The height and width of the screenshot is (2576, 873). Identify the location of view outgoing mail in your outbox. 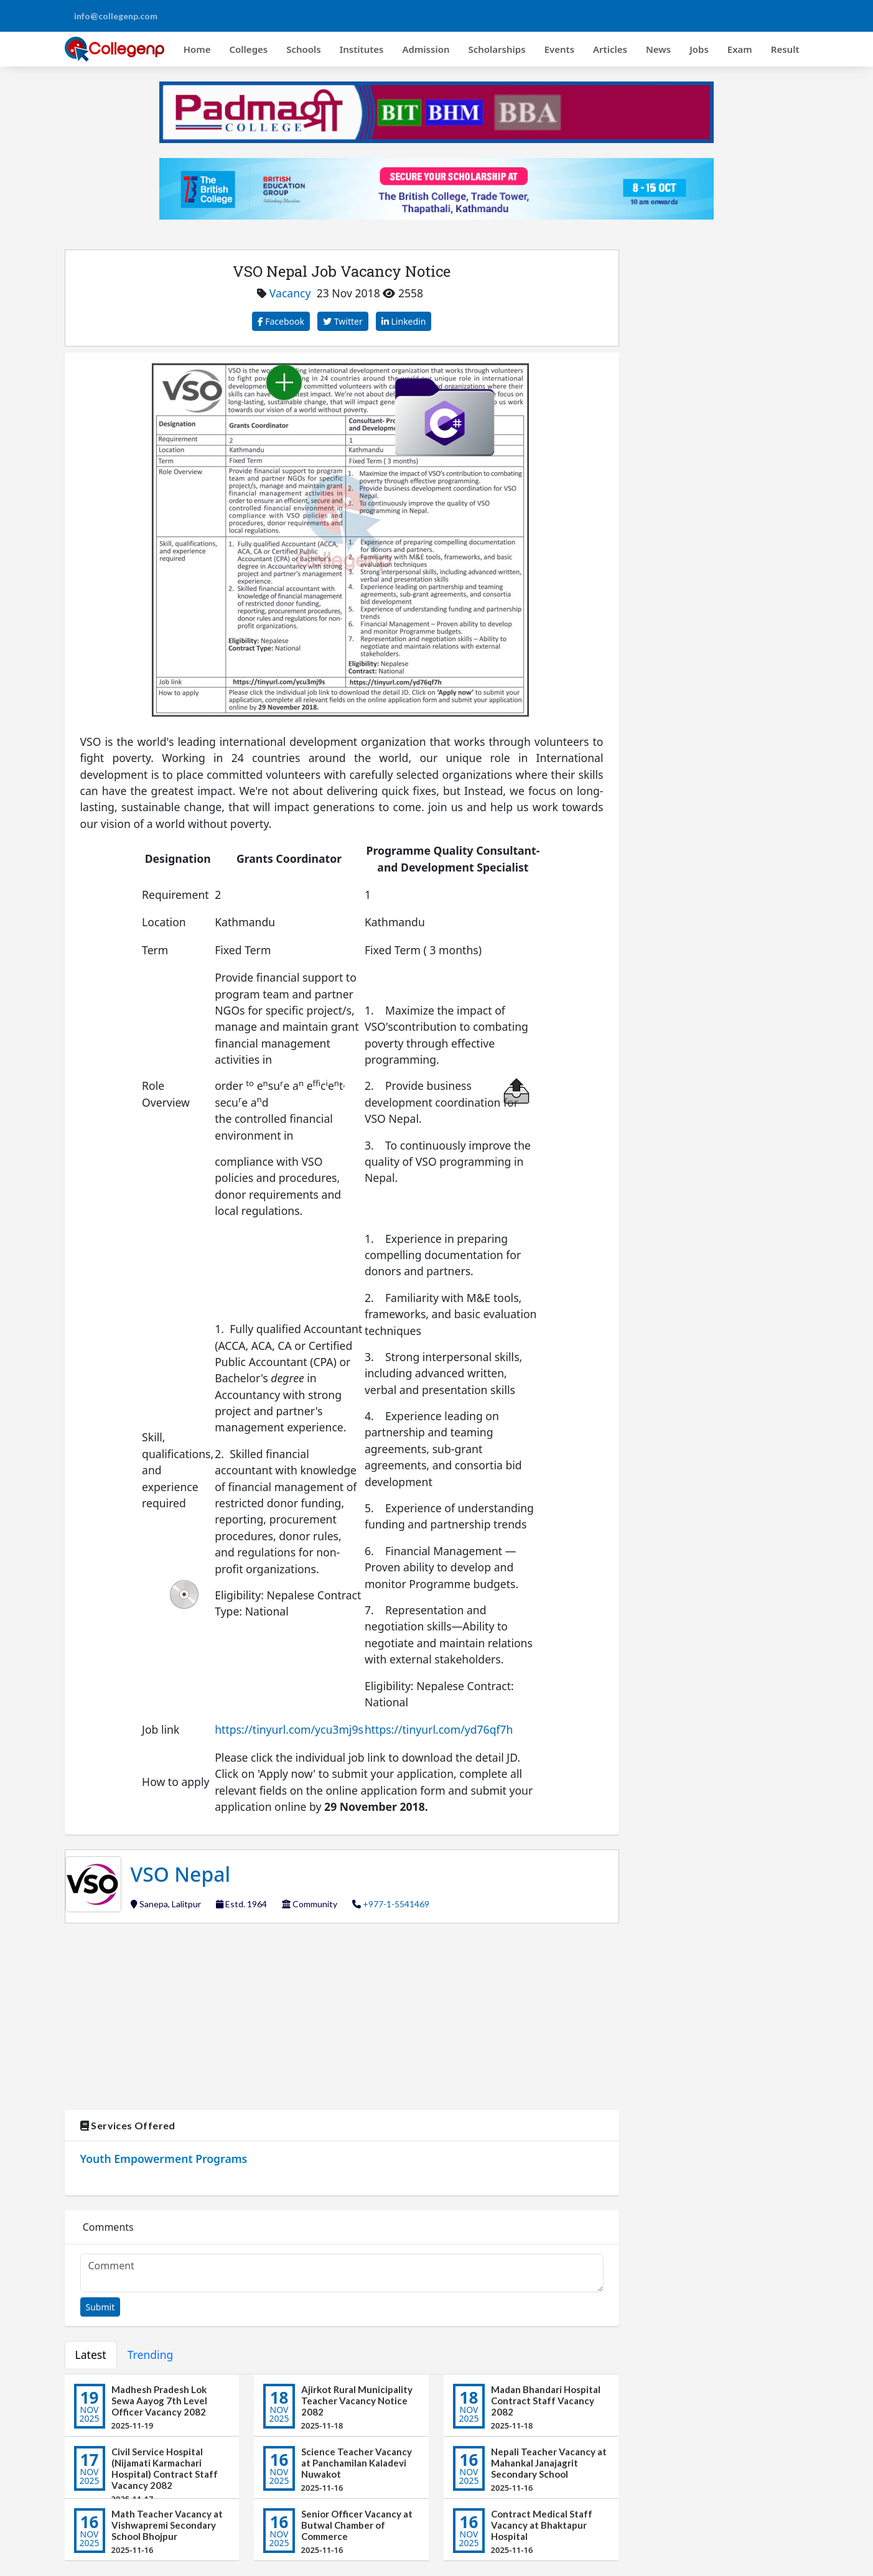
(516, 1092).